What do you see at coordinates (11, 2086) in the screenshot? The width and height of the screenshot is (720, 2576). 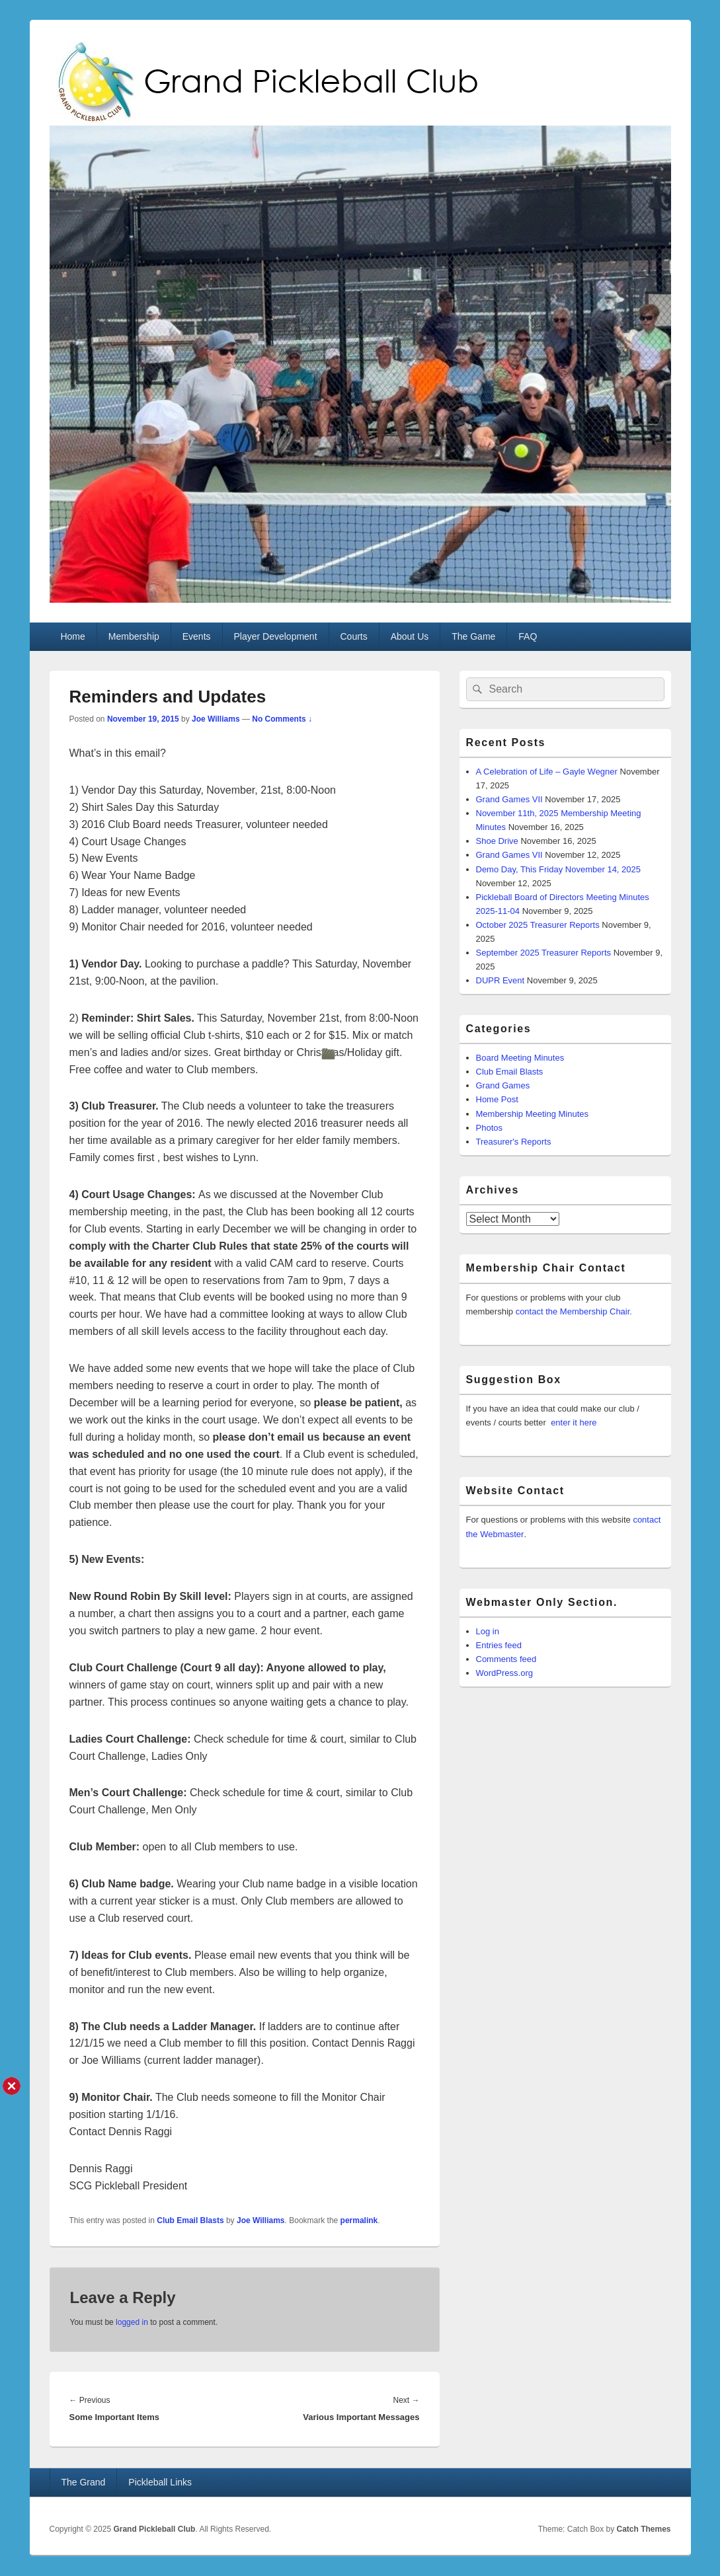 I see `cancel or close a dialog` at bounding box center [11, 2086].